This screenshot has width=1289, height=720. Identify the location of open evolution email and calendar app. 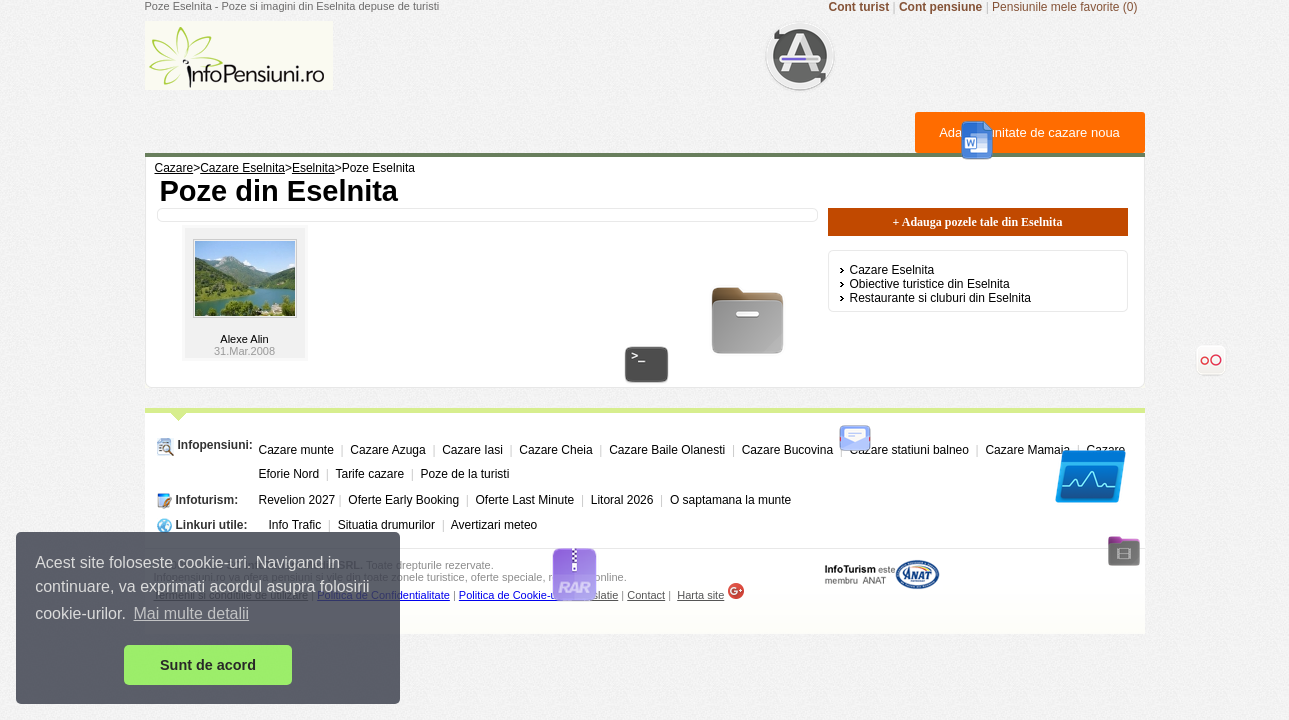
(855, 438).